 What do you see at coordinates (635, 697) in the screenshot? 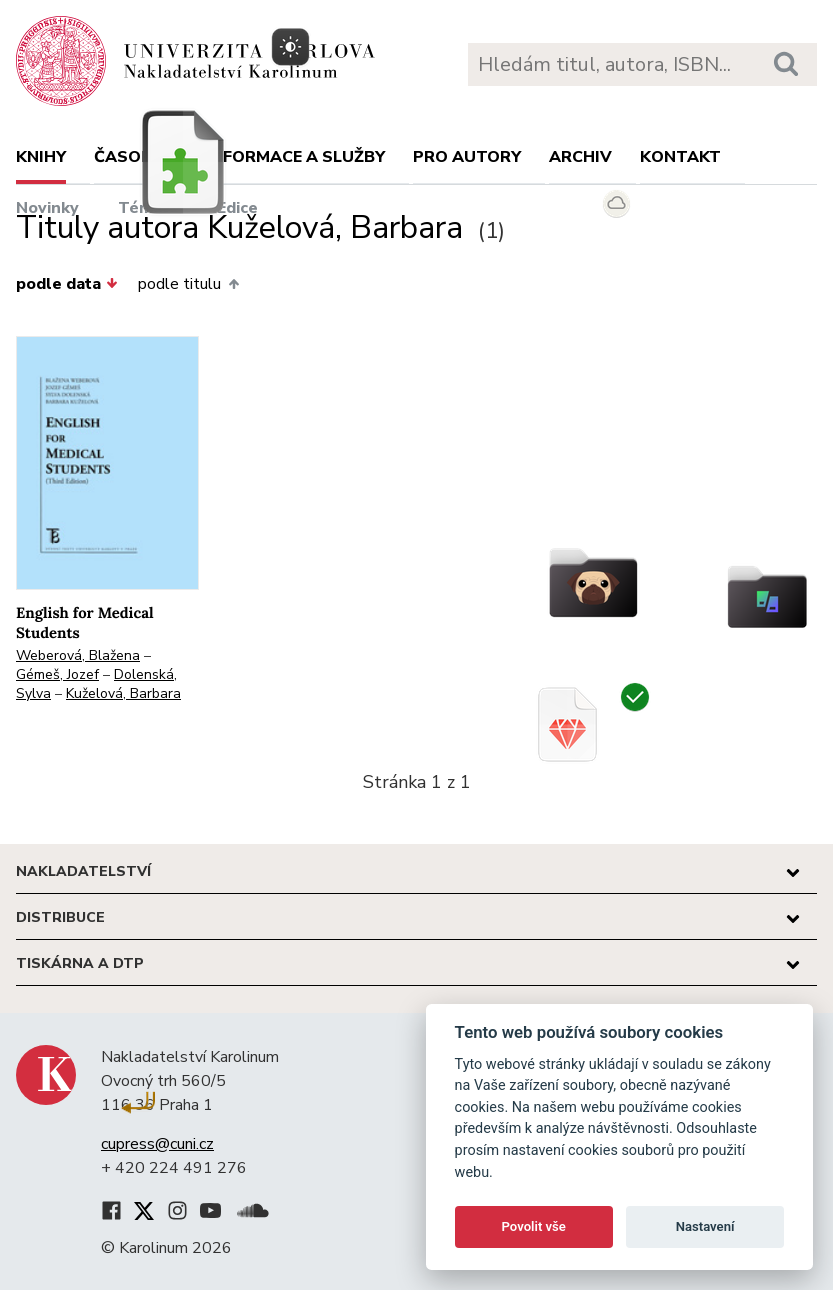
I see `indicates file has been successfully synced` at bounding box center [635, 697].